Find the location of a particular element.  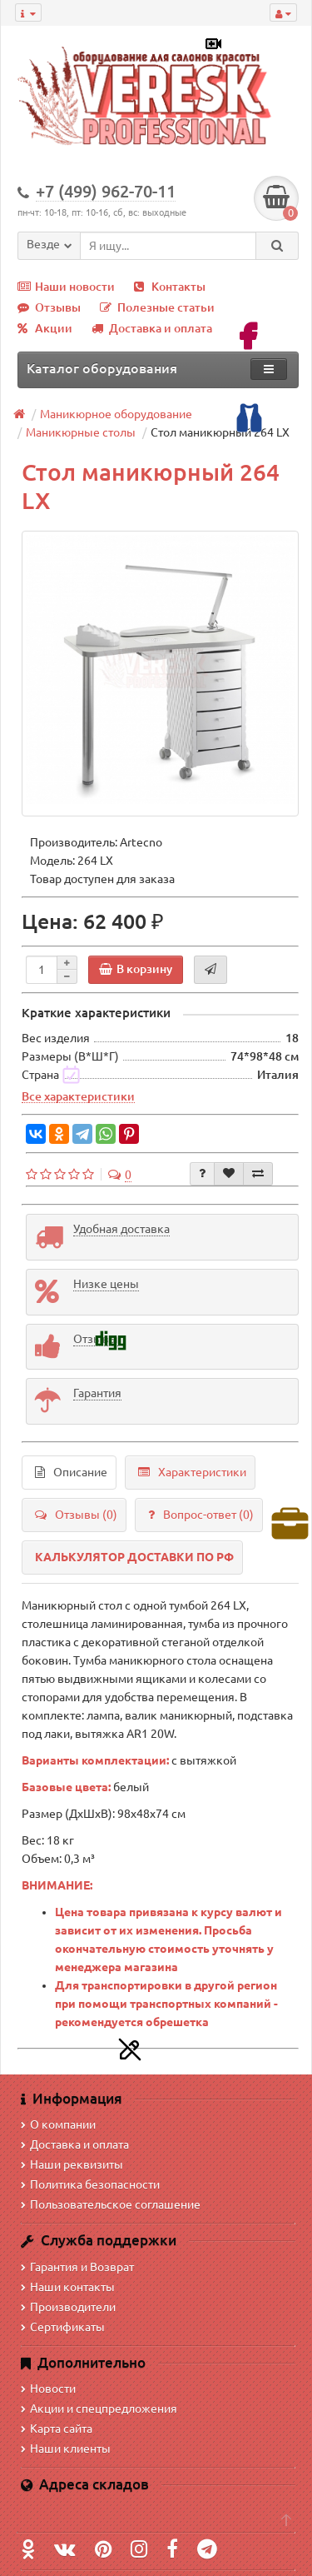

connect with Facebook is located at coordinates (248, 336).